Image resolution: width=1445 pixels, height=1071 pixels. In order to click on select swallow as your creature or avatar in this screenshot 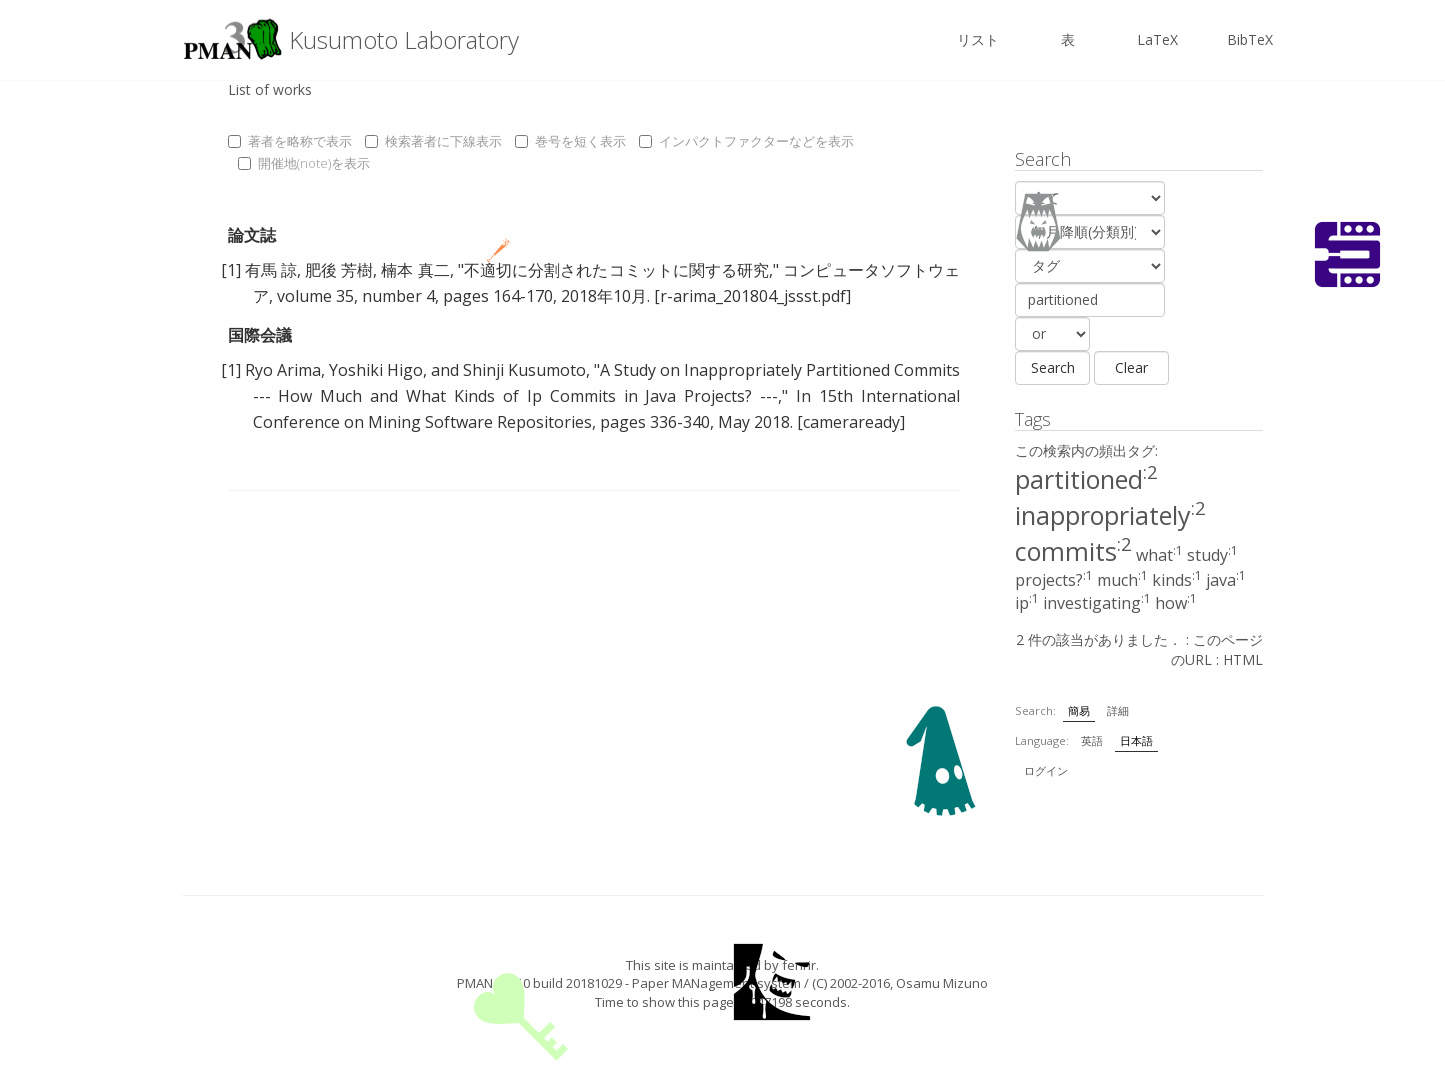, I will do `click(1039, 222)`.